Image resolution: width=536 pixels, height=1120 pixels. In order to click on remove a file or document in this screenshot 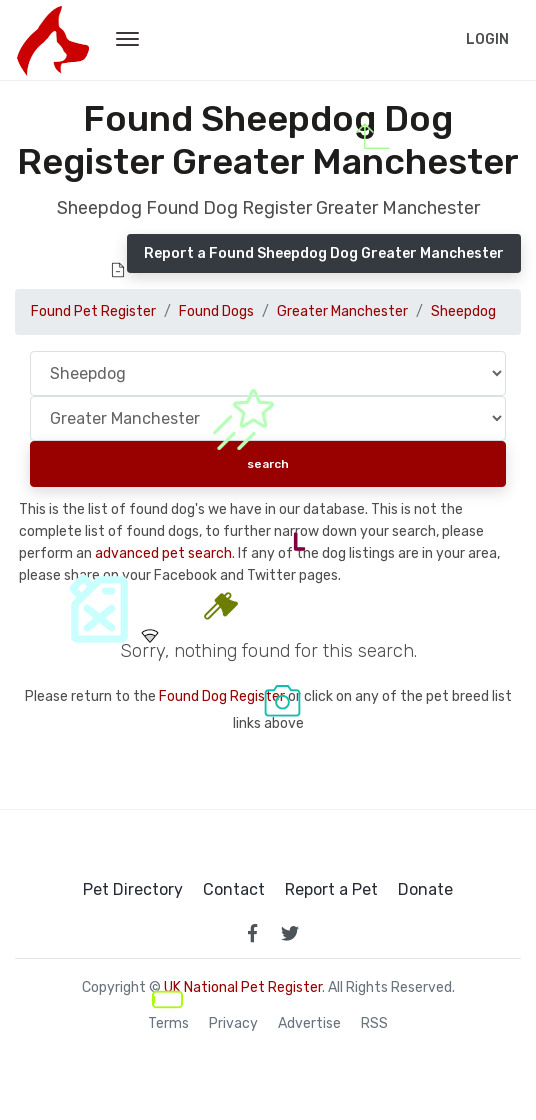, I will do `click(118, 270)`.